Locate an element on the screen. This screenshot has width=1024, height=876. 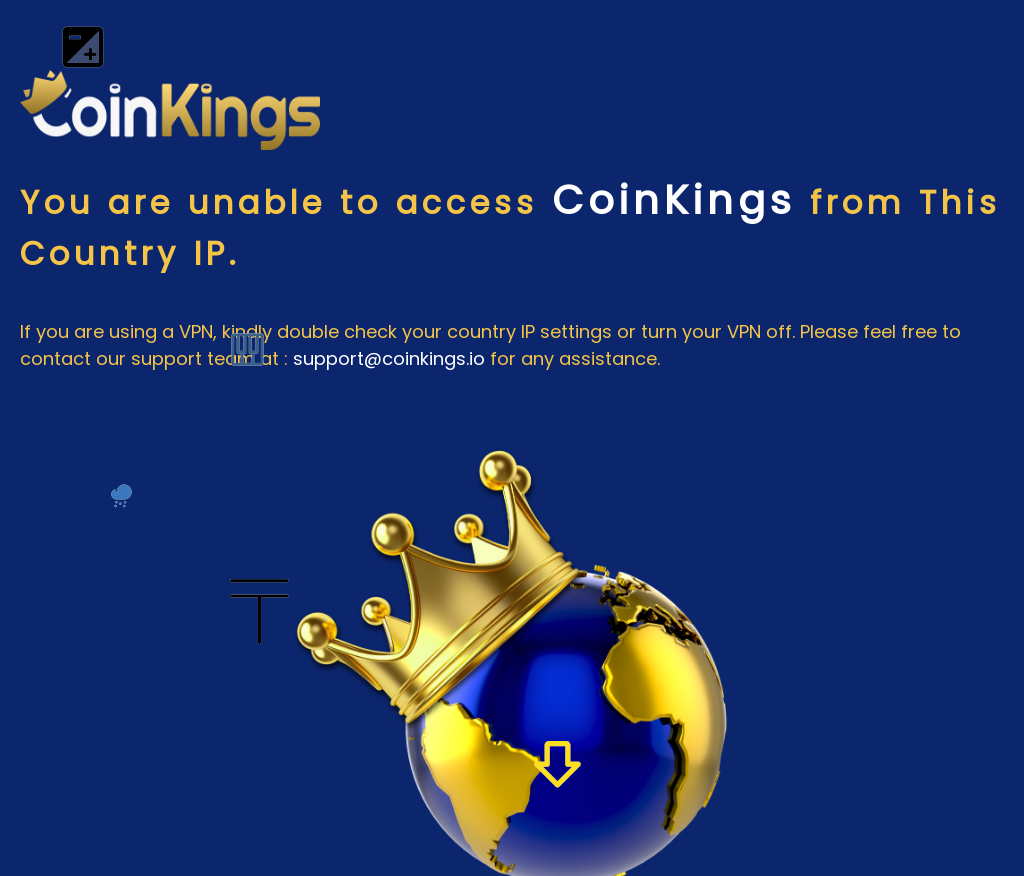
indicates kazakhstani tenge currency is located at coordinates (259, 608).